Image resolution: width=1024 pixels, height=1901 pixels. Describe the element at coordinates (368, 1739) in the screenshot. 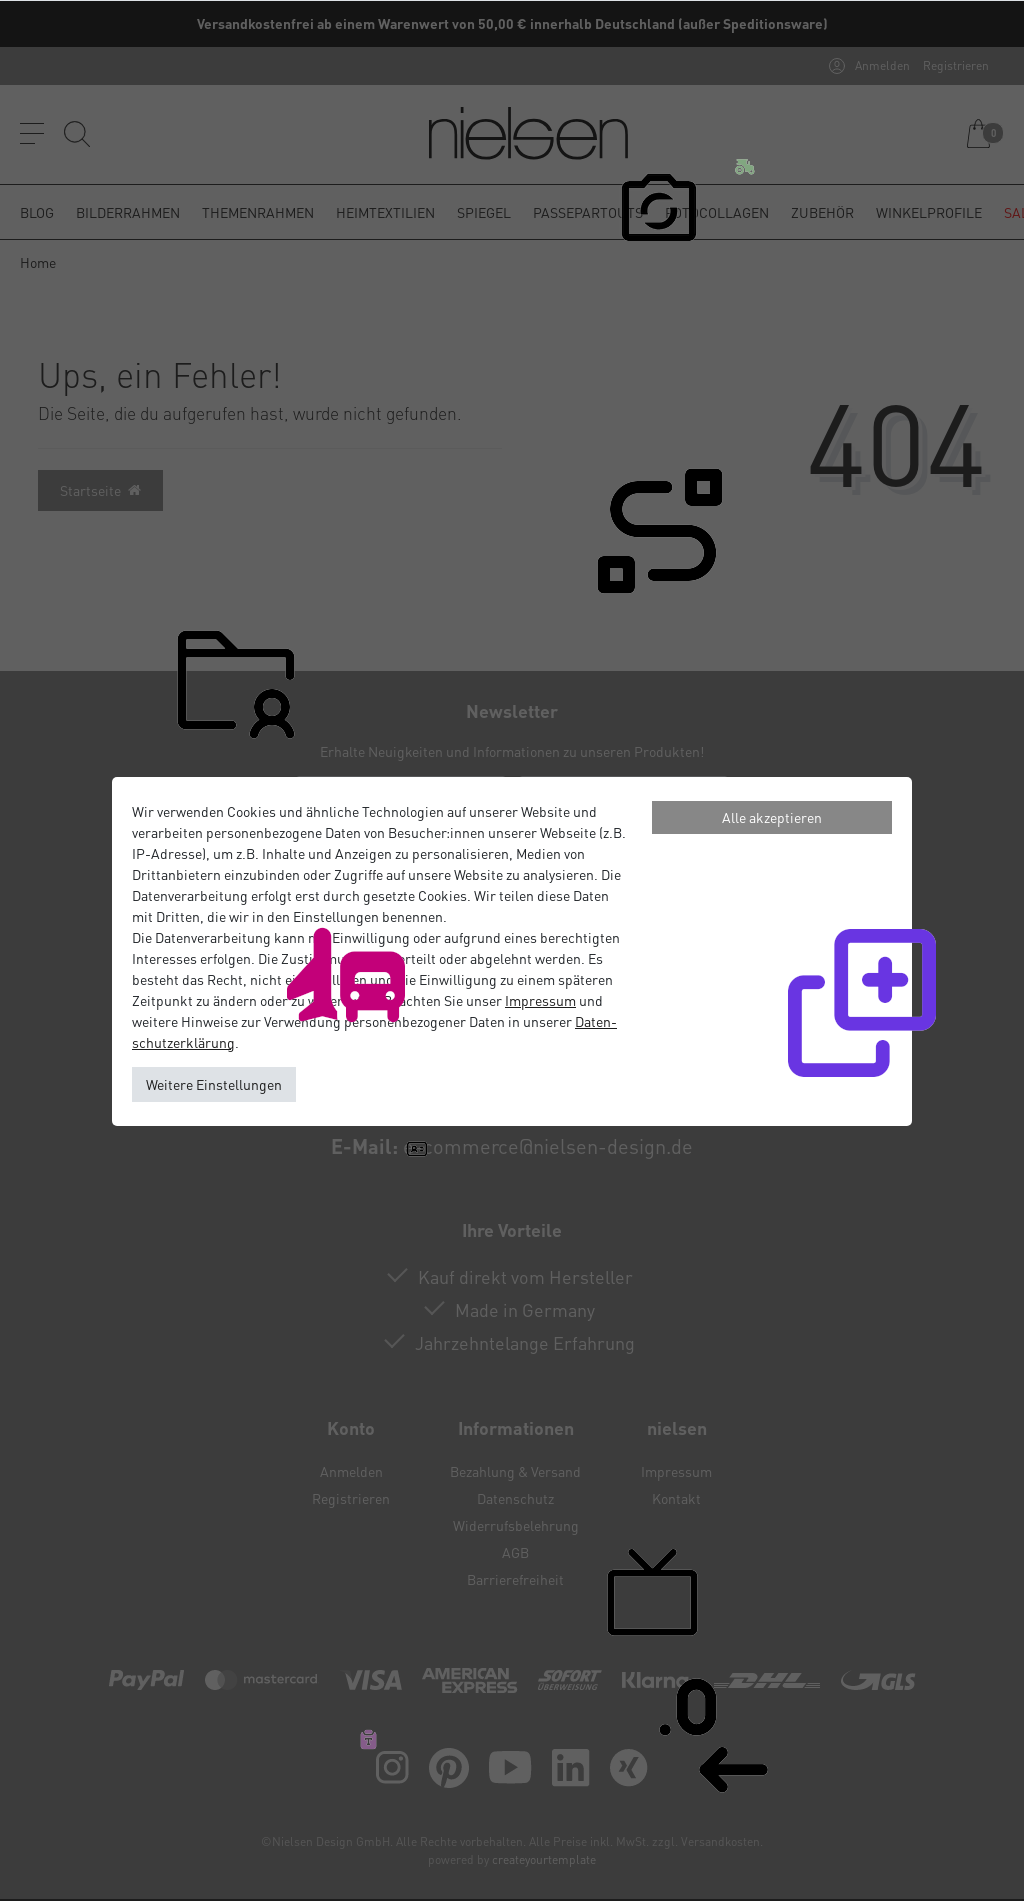

I see `access copied text formatting options` at that location.